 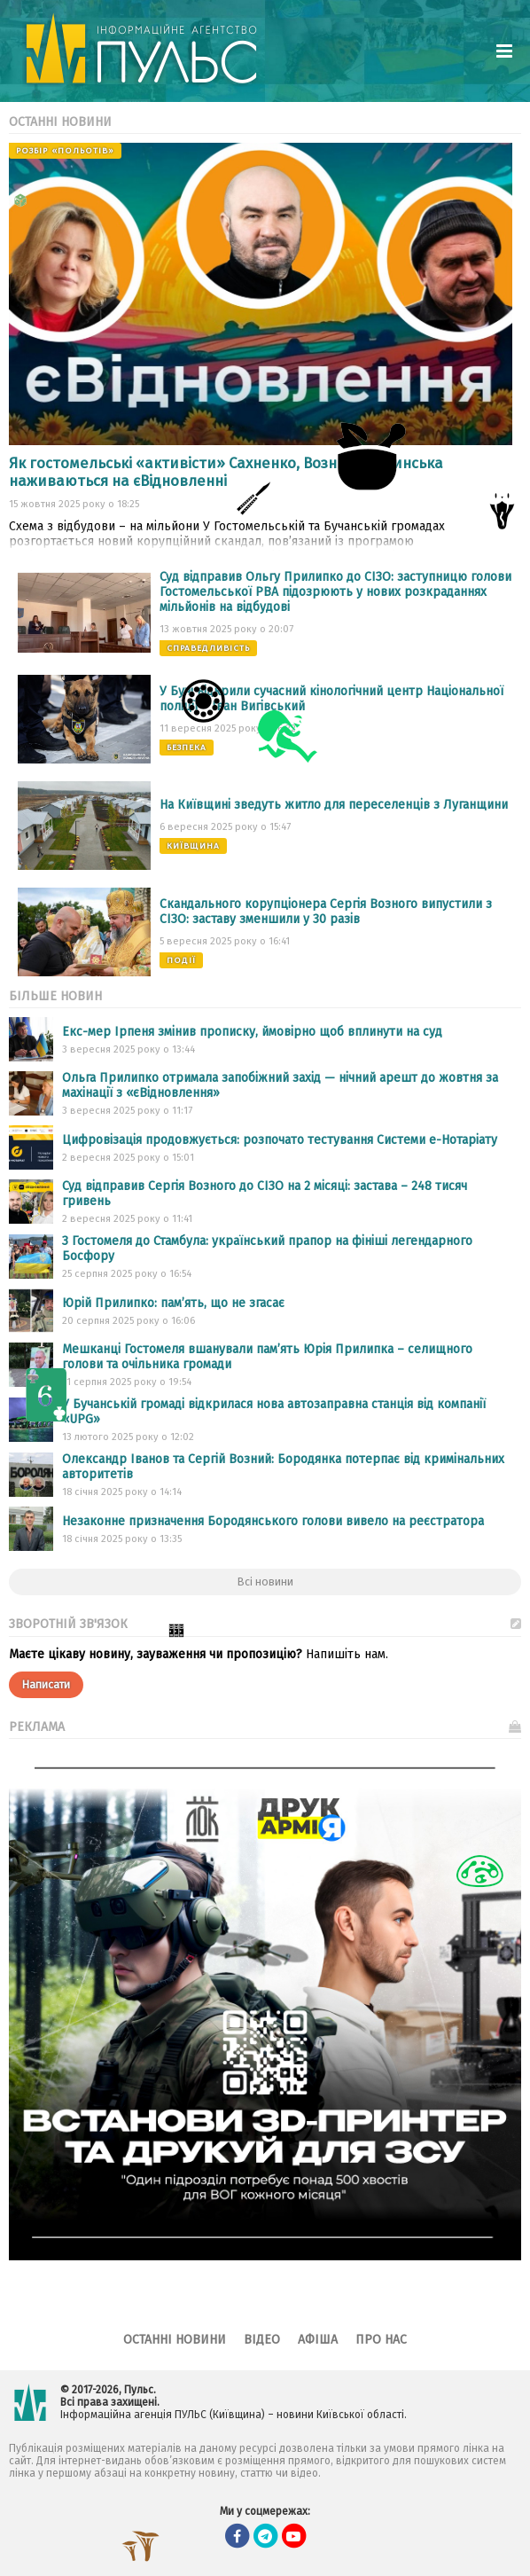 I want to click on six of clubs playing card, so click(x=46, y=1395).